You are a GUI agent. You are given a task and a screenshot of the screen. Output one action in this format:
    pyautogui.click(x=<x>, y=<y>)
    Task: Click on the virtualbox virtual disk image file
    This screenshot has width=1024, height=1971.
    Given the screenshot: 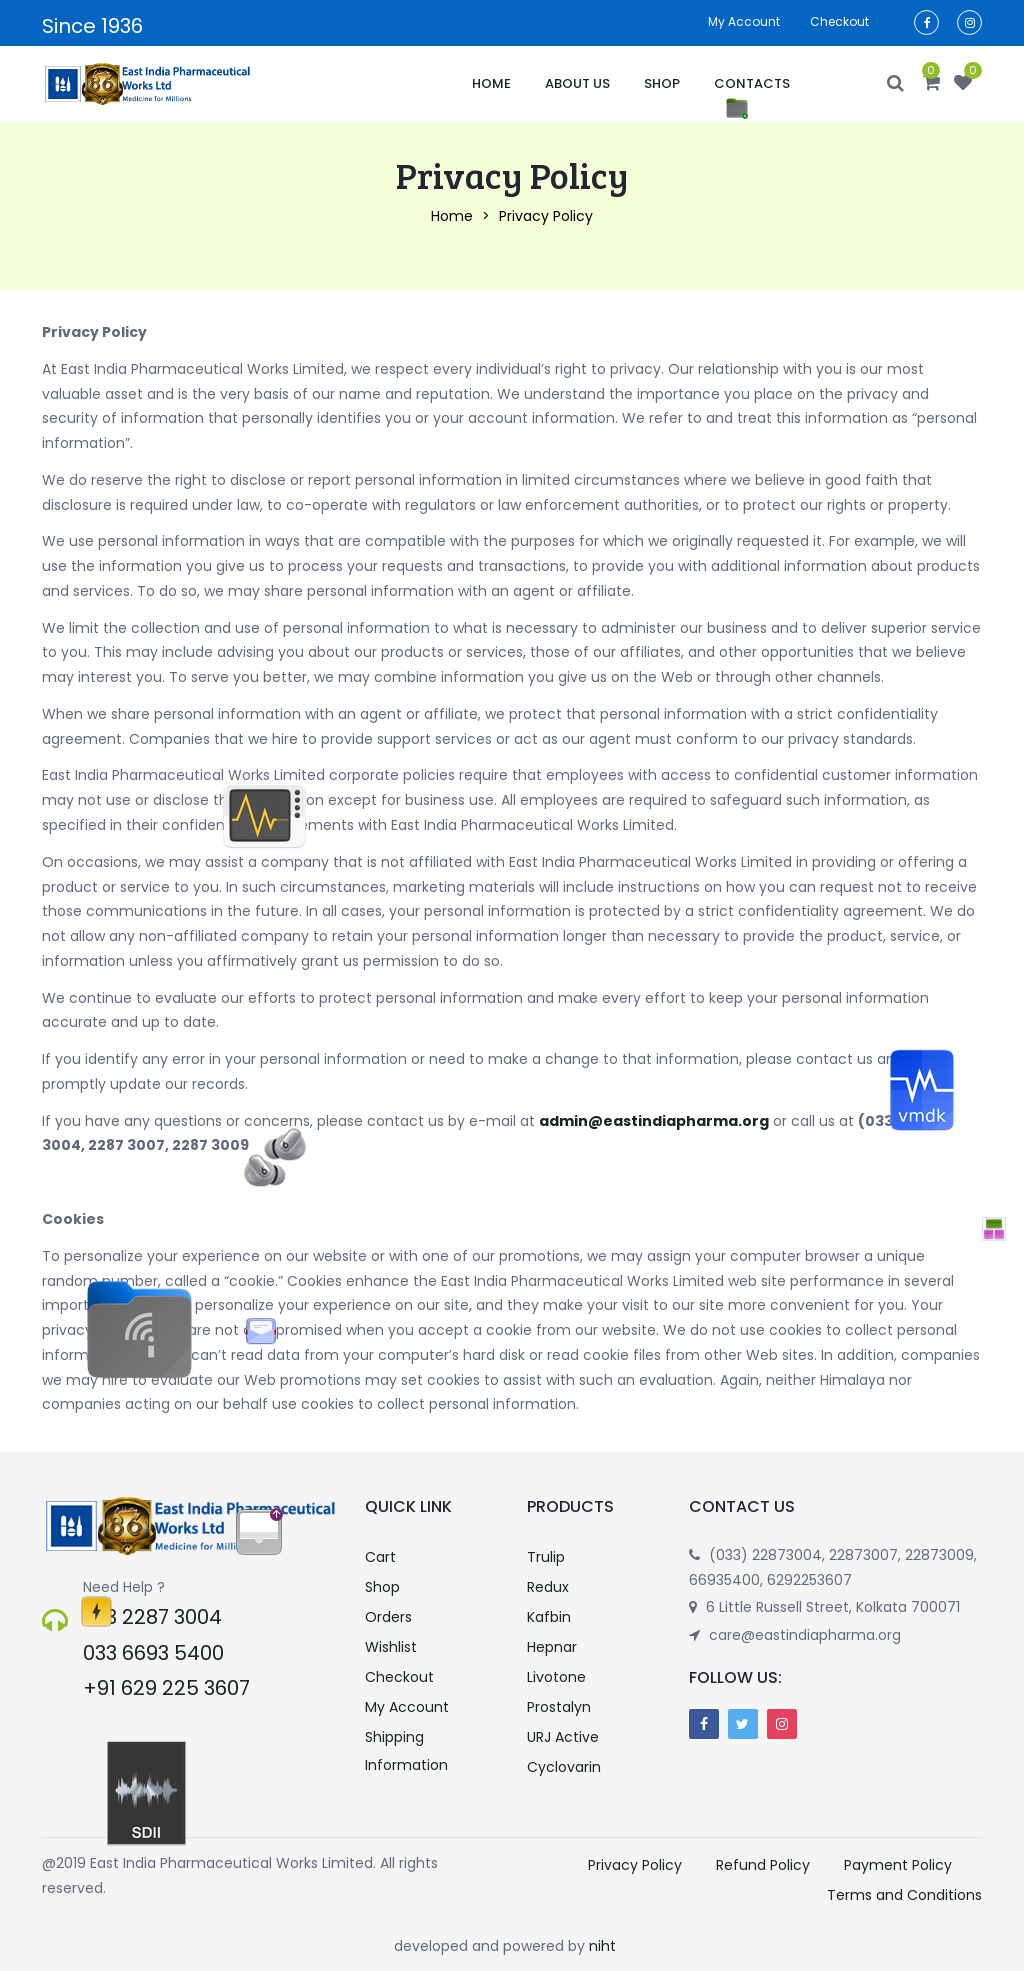 What is the action you would take?
    pyautogui.click(x=922, y=1090)
    